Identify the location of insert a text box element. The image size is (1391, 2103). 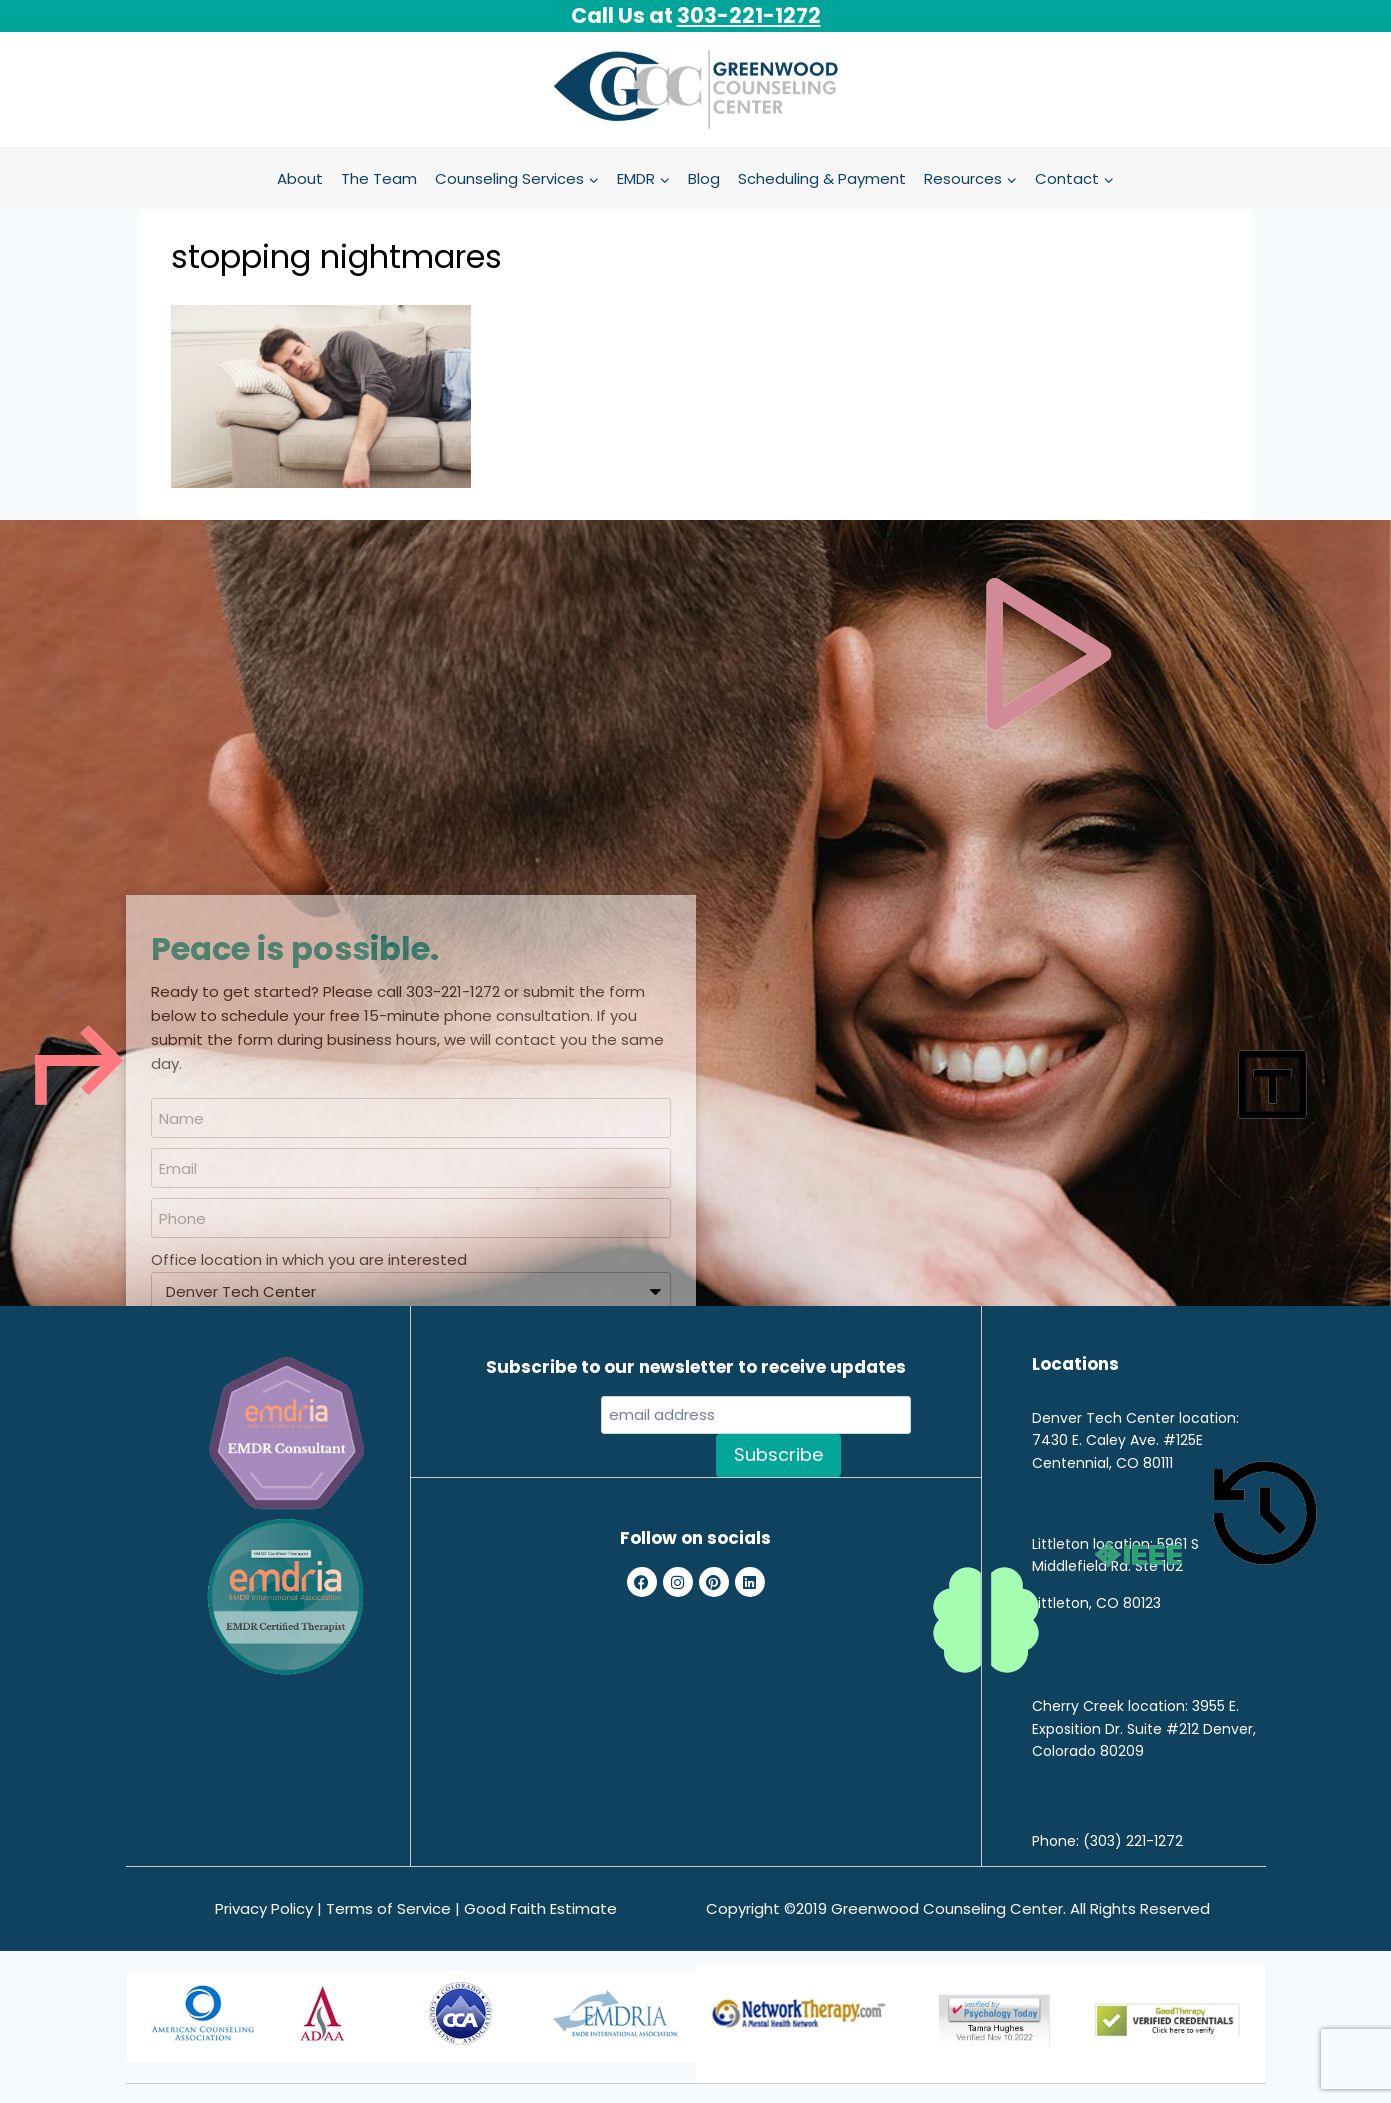
(1272, 1084).